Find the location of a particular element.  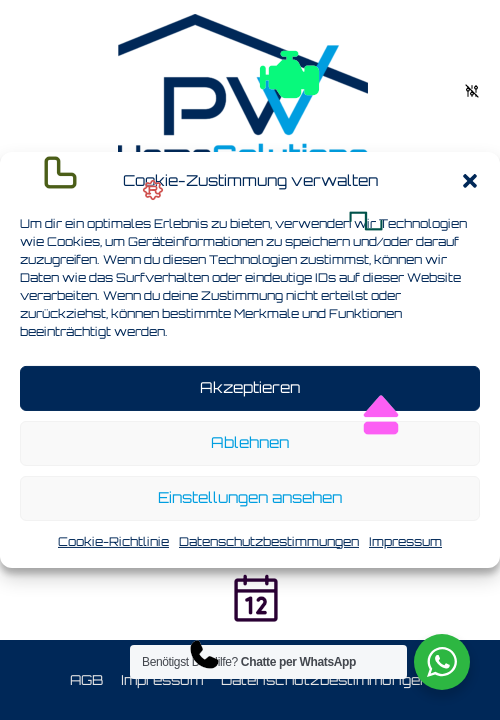

settings or adjustments are disabled is located at coordinates (472, 91).